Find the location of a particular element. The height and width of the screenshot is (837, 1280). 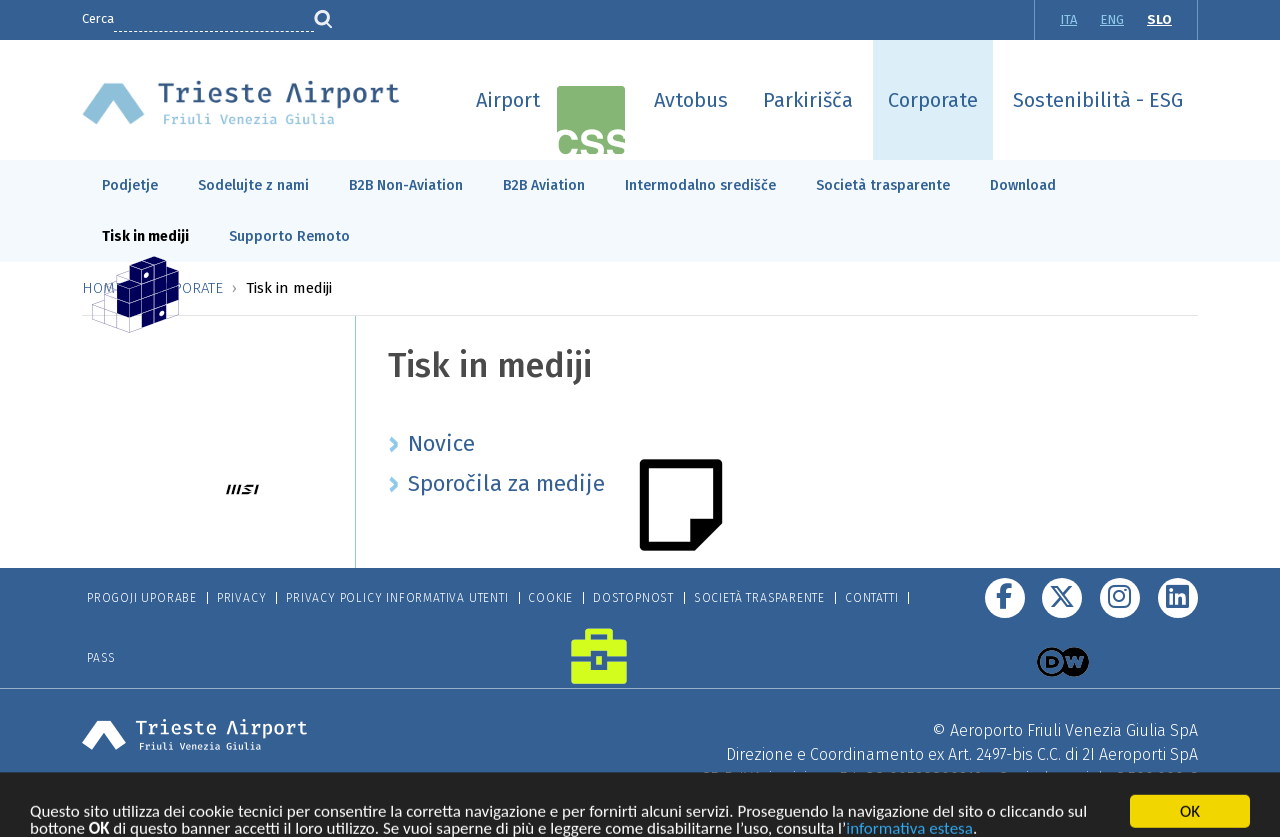

visit CSS Wizardry website or resources is located at coordinates (591, 120).